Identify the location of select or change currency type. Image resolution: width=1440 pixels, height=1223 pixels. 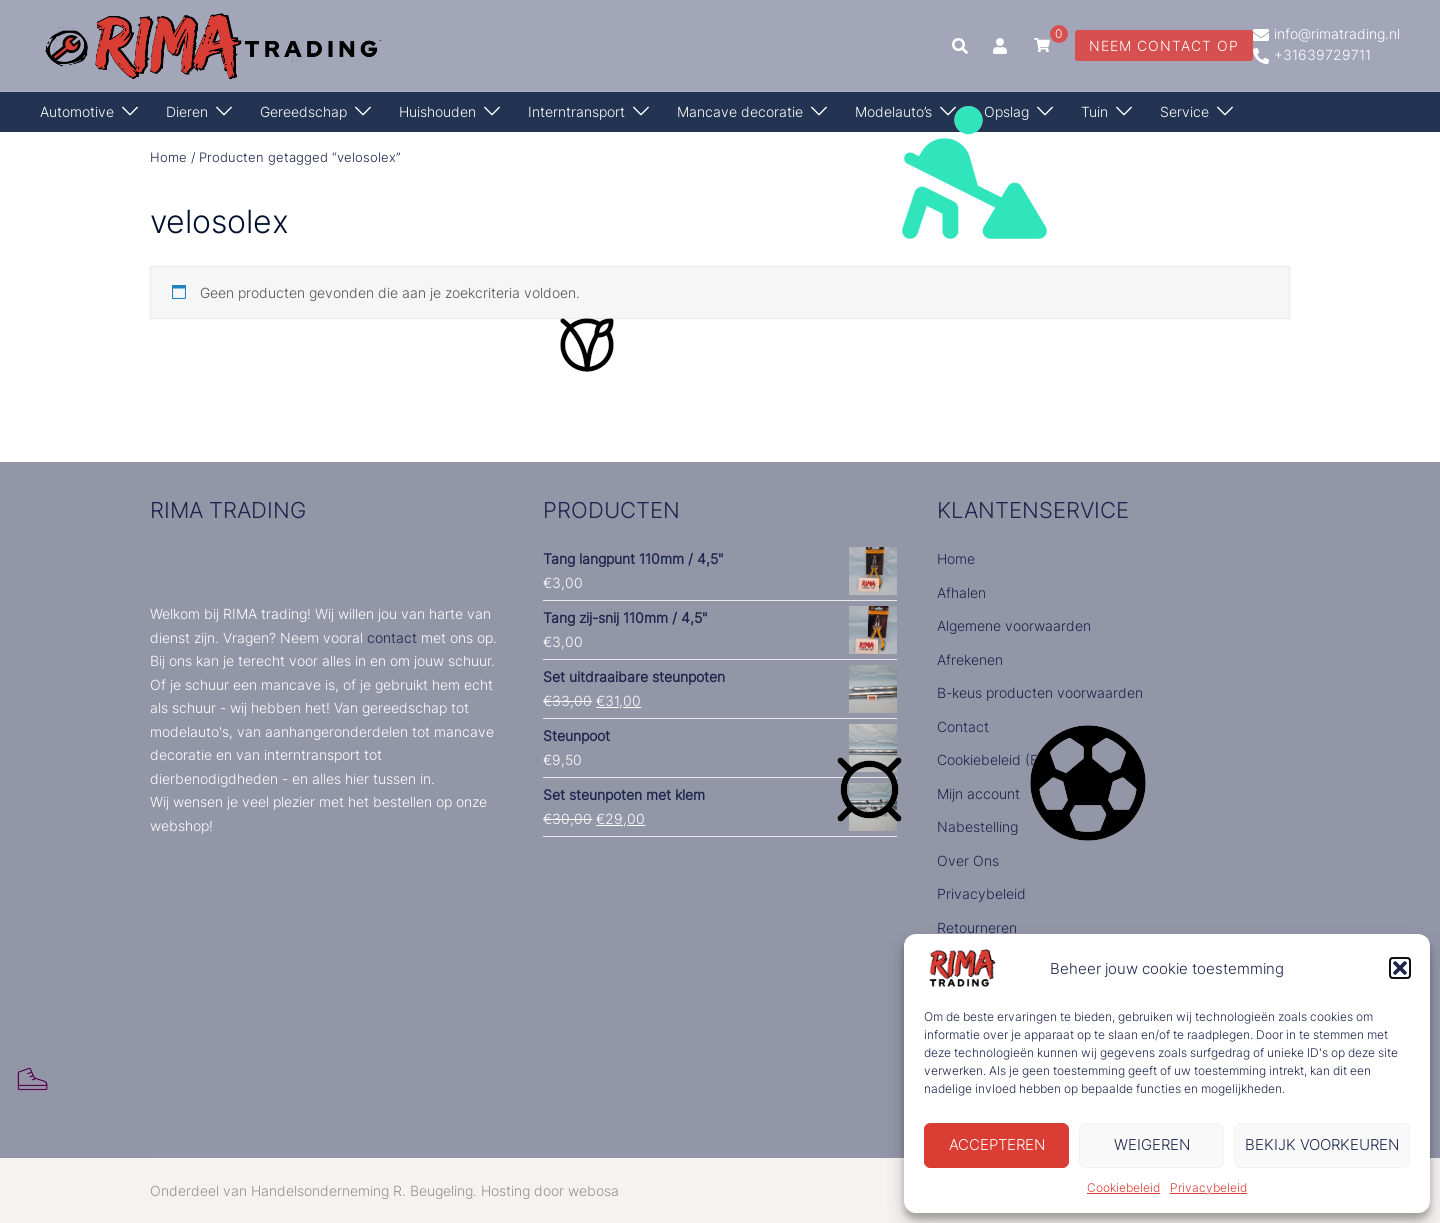
(869, 789).